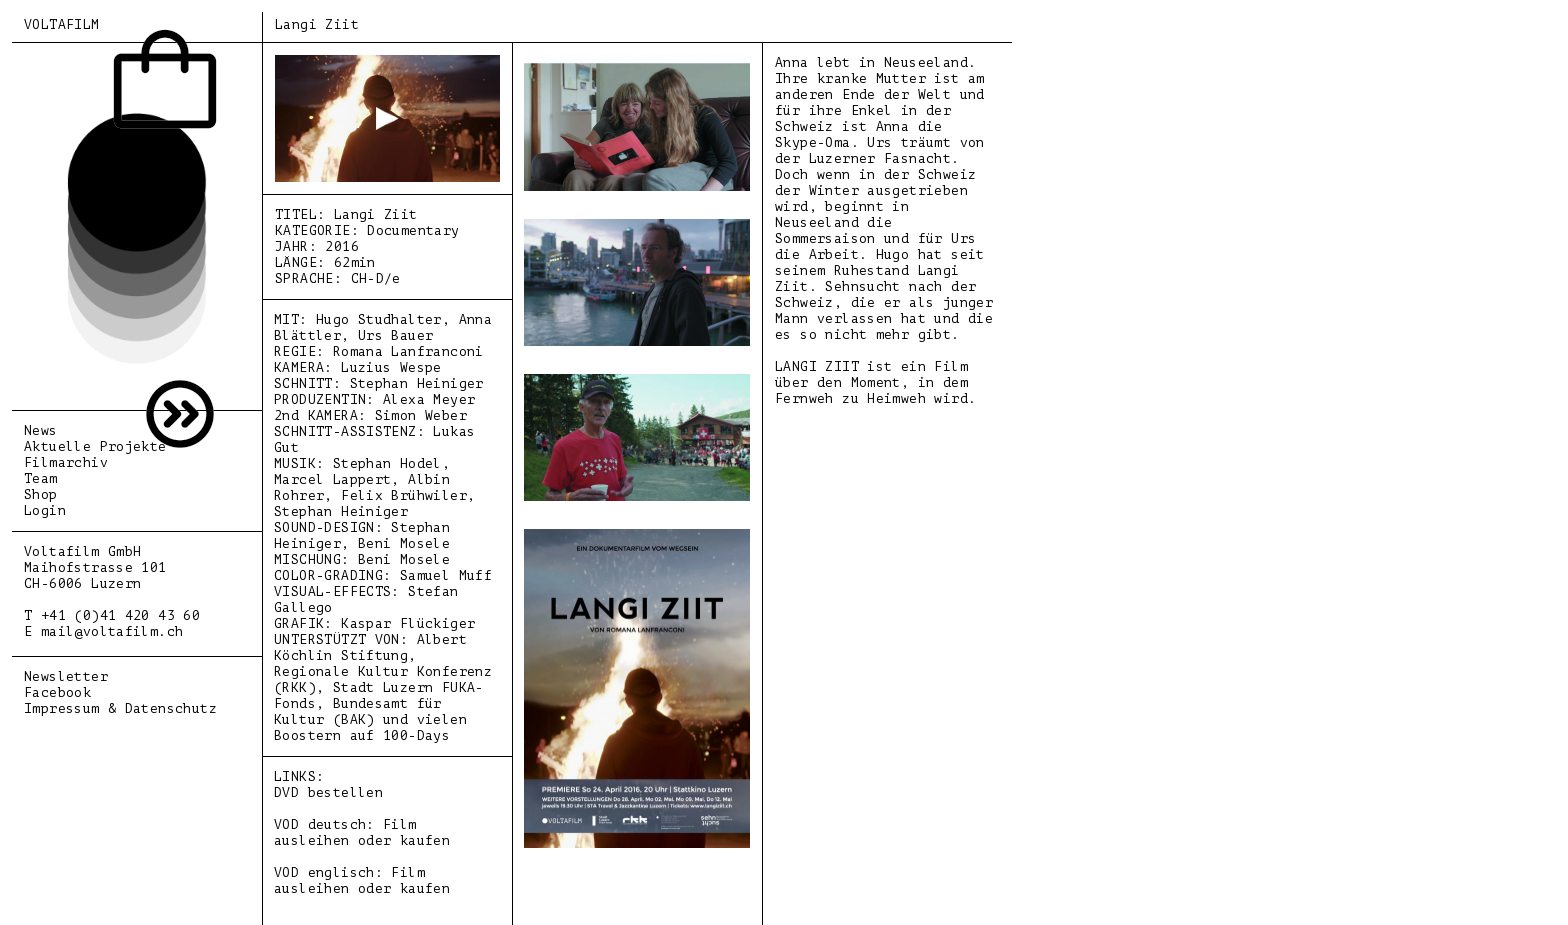 The width and height of the screenshot is (1568, 925). What do you see at coordinates (165, 85) in the screenshot?
I see `view your shopping bag` at bounding box center [165, 85].